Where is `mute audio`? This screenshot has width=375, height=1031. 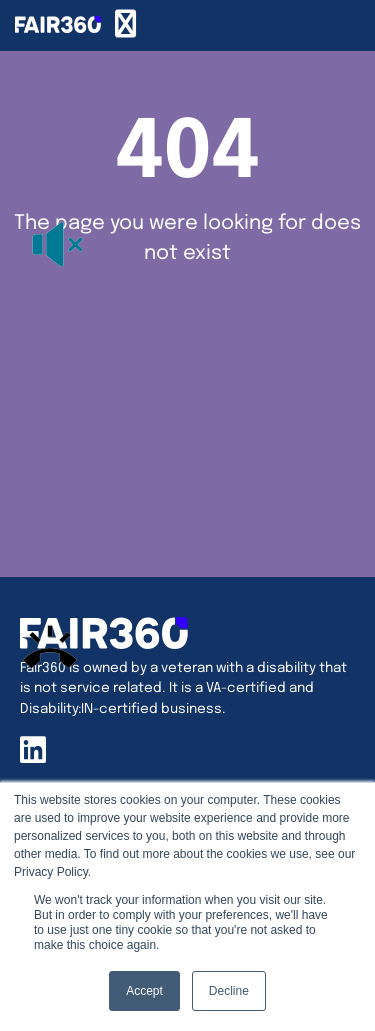
mute audio is located at coordinates (56, 244).